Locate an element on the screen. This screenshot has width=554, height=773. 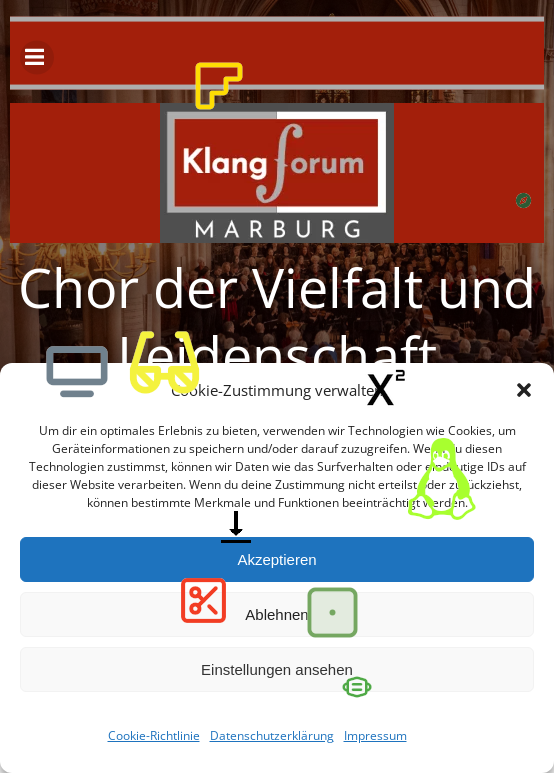
open a linux terminal session is located at coordinates (442, 479).